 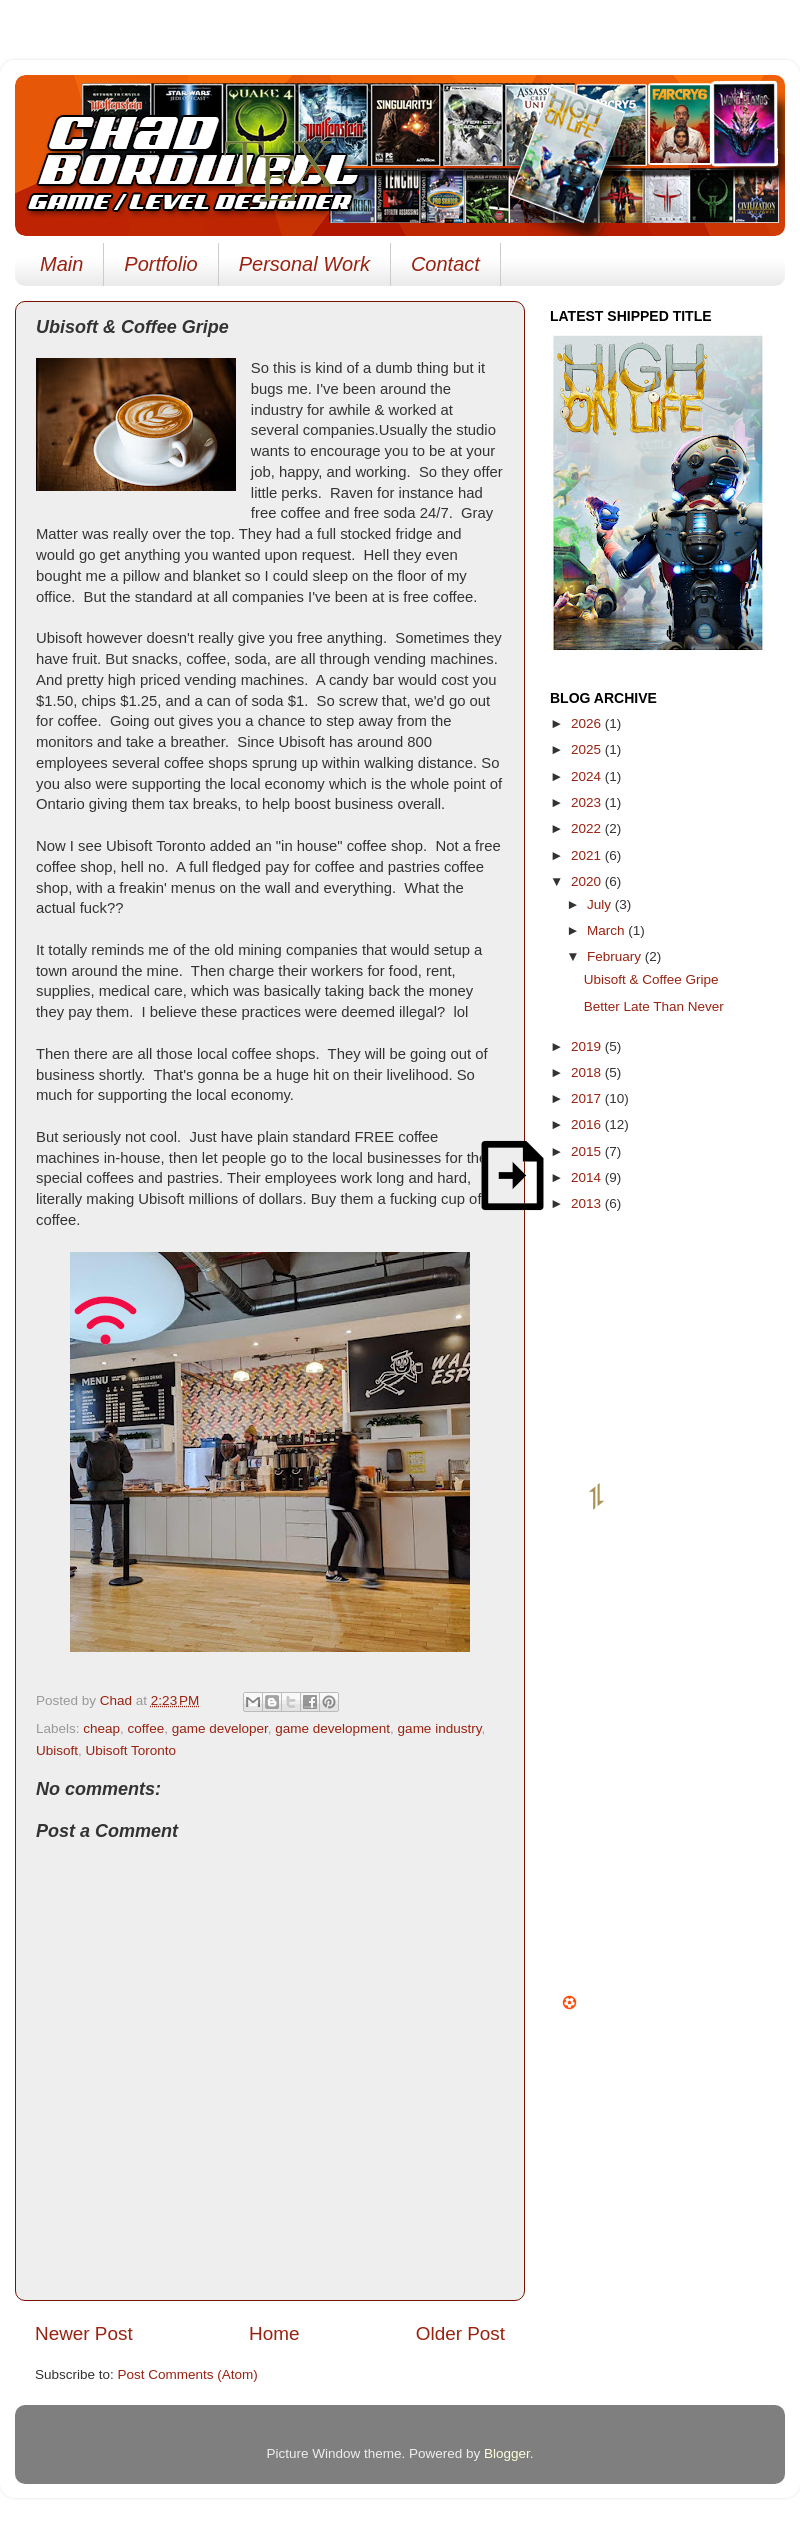 I want to click on TeX typesetting system logo, so click(x=280, y=171).